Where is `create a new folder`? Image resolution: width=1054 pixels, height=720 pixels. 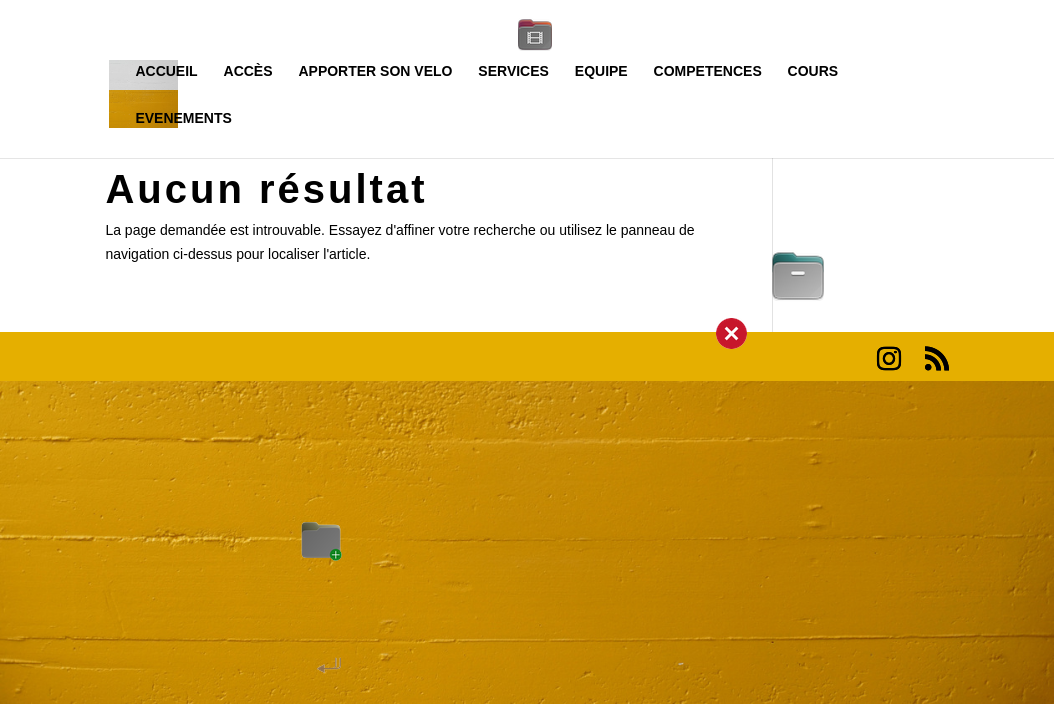 create a new folder is located at coordinates (321, 540).